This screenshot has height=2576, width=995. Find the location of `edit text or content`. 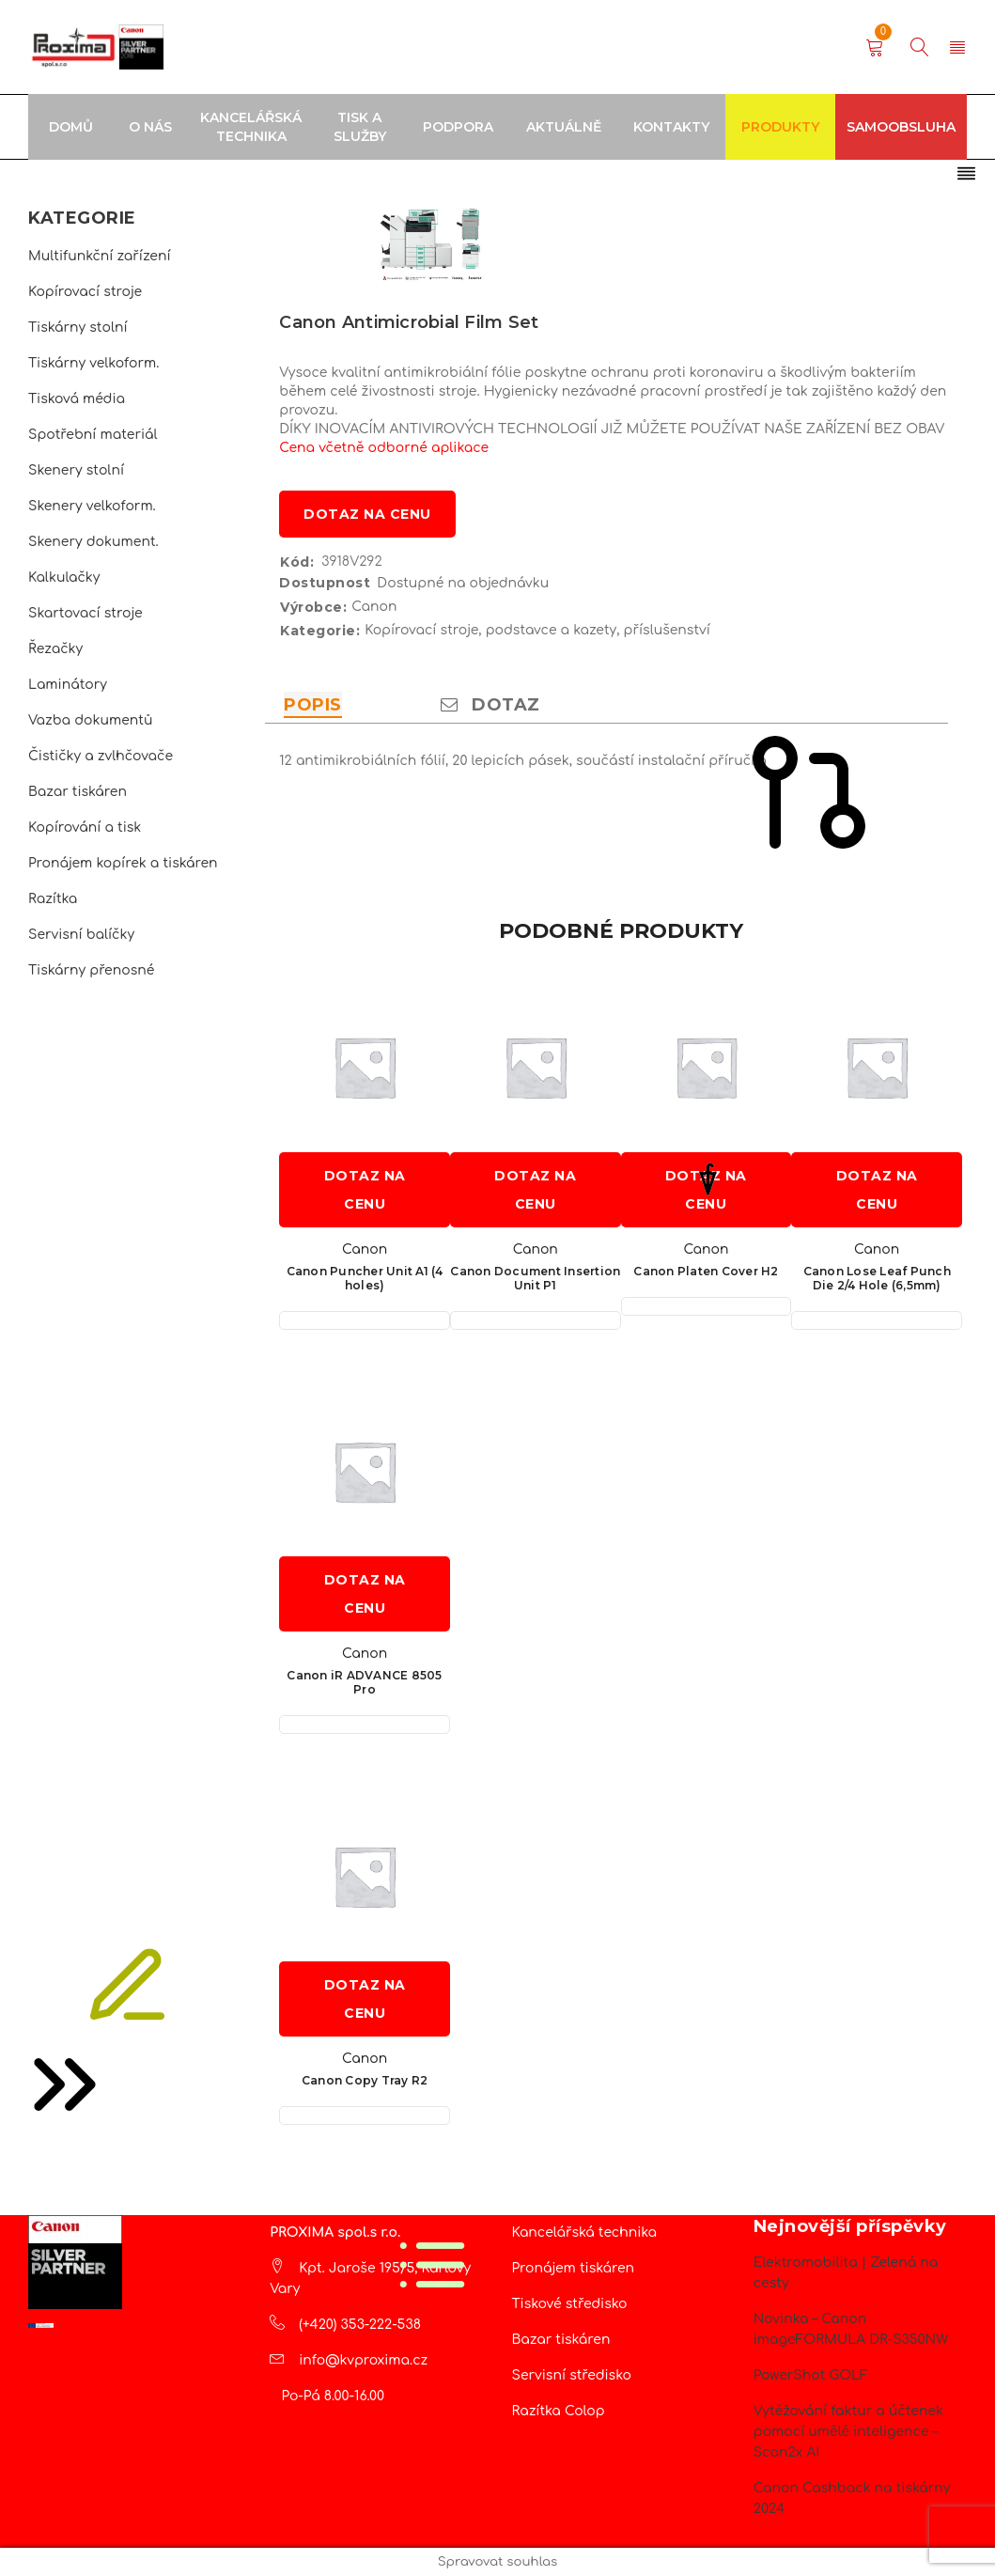

edit text or content is located at coordinates (127, 1986).